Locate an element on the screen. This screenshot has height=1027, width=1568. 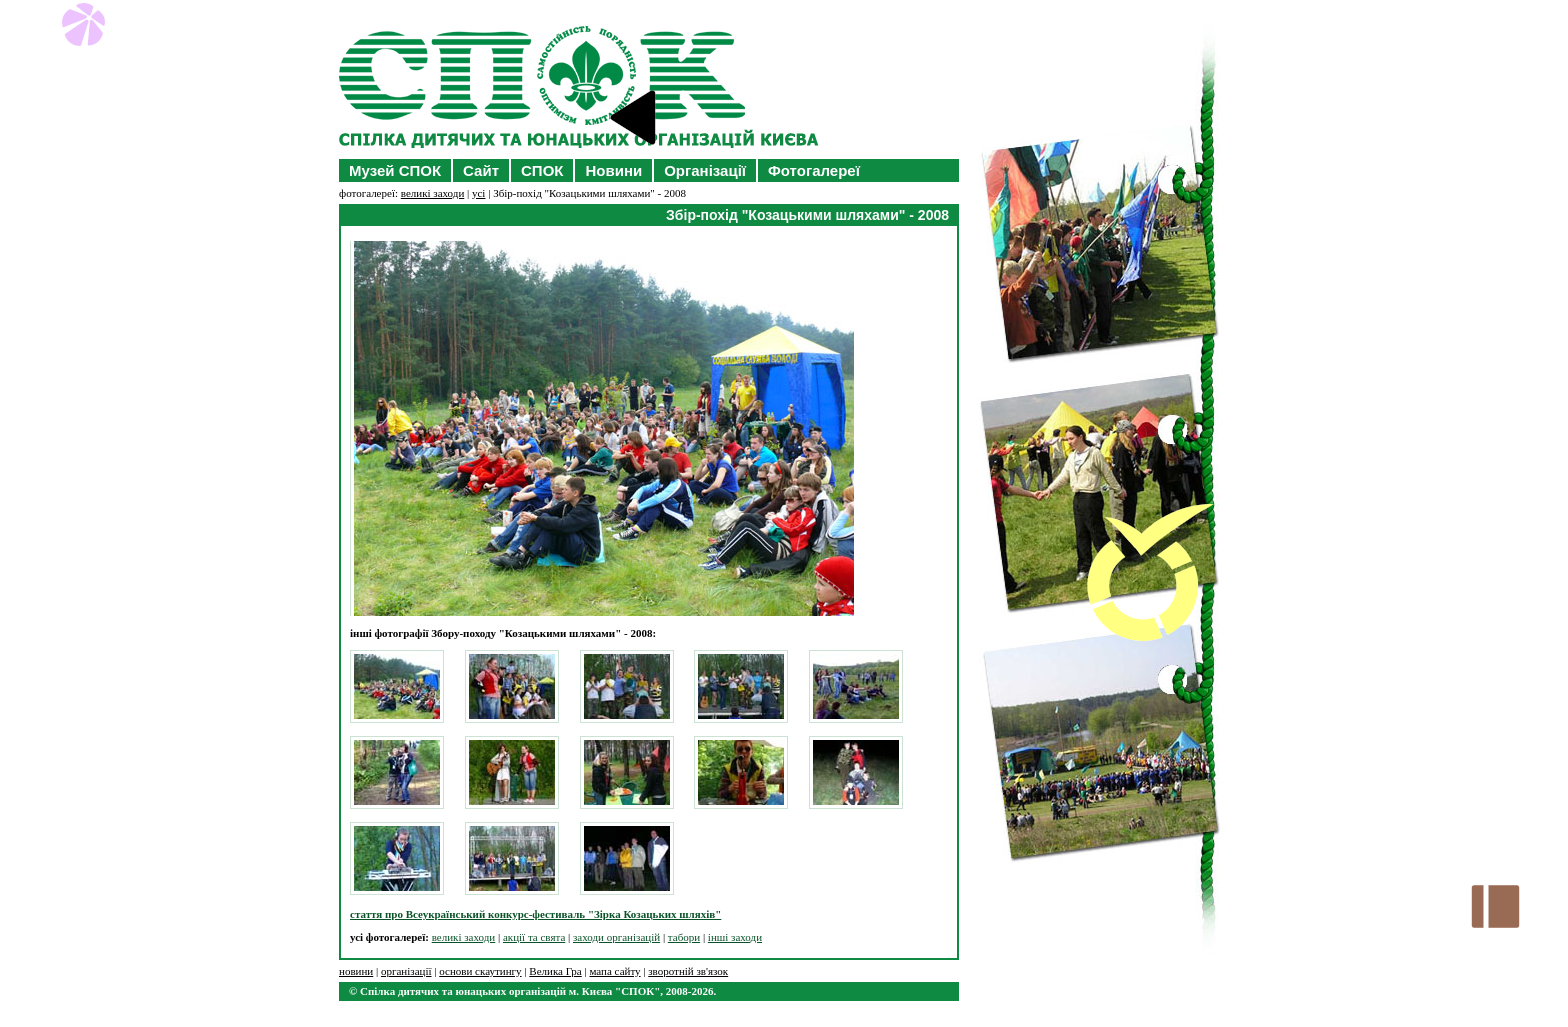
cloud native buildpacks logo is located at coordinates (83, 24).